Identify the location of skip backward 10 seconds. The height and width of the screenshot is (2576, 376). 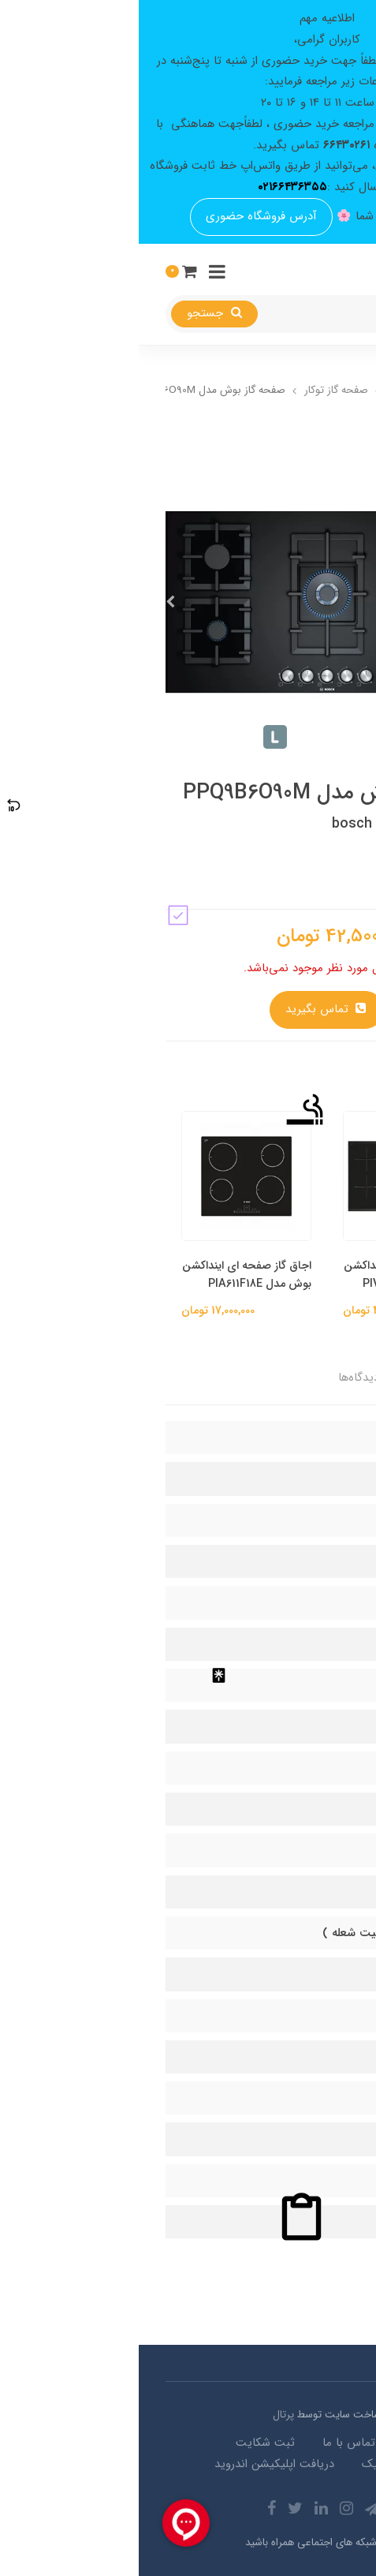
(13, 806).